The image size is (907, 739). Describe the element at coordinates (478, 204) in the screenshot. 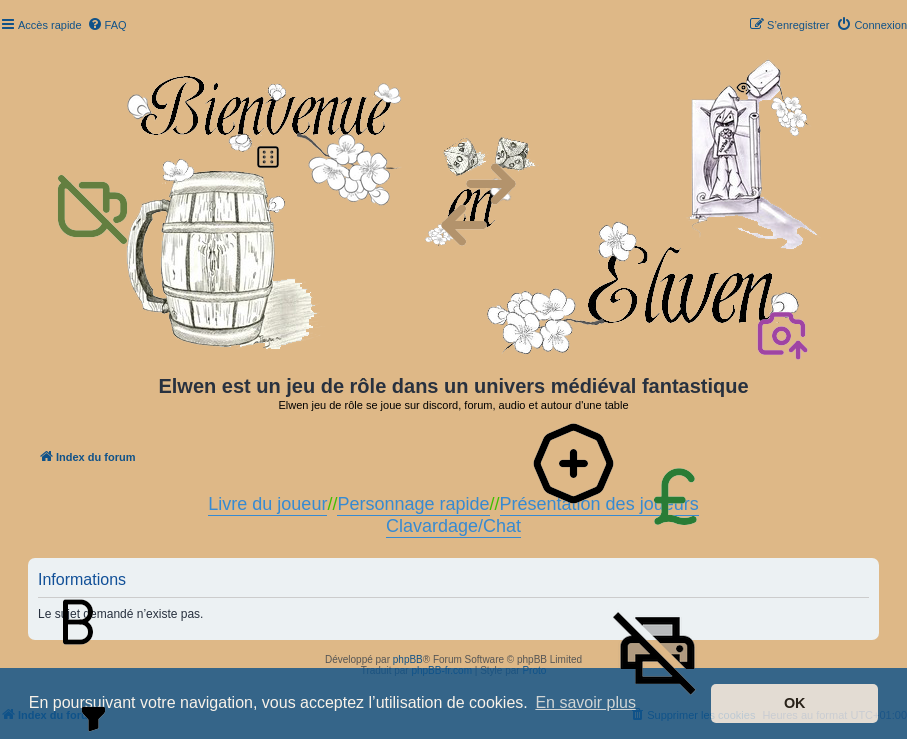

I see `swap or exchange items` at that location.